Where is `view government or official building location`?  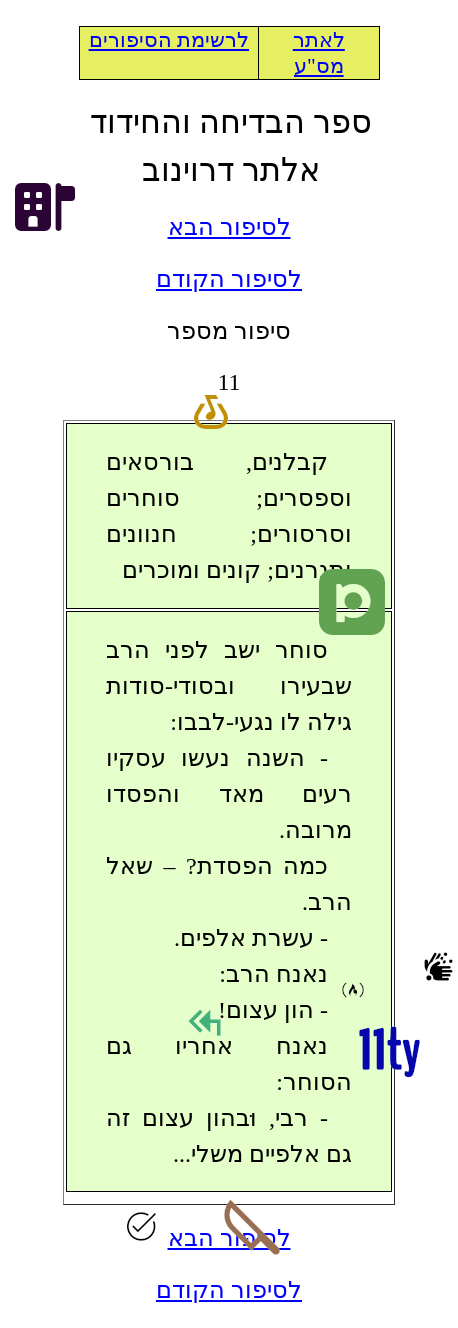 view government or official building location is located at coordinates (45, 207).